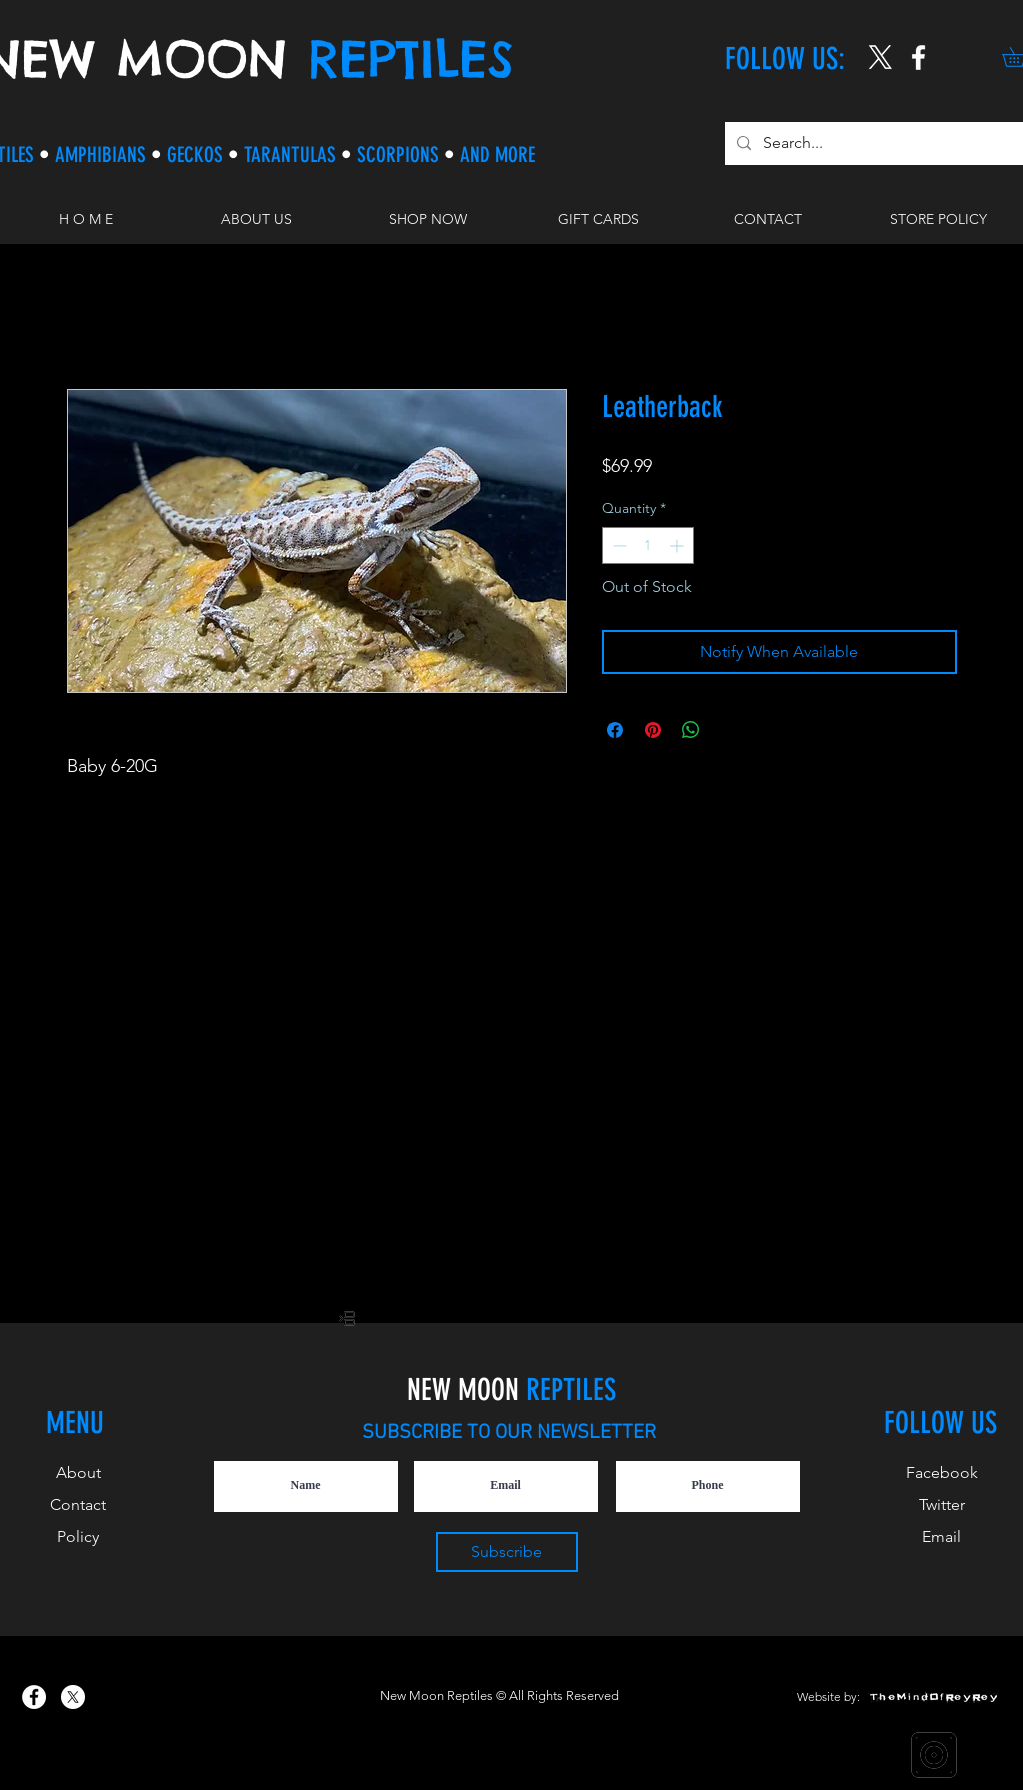 Image resolution: width=1023 pixels, height=1790 pixels. I want to click on insert element at the beginning of a list, so click(347, 1318).